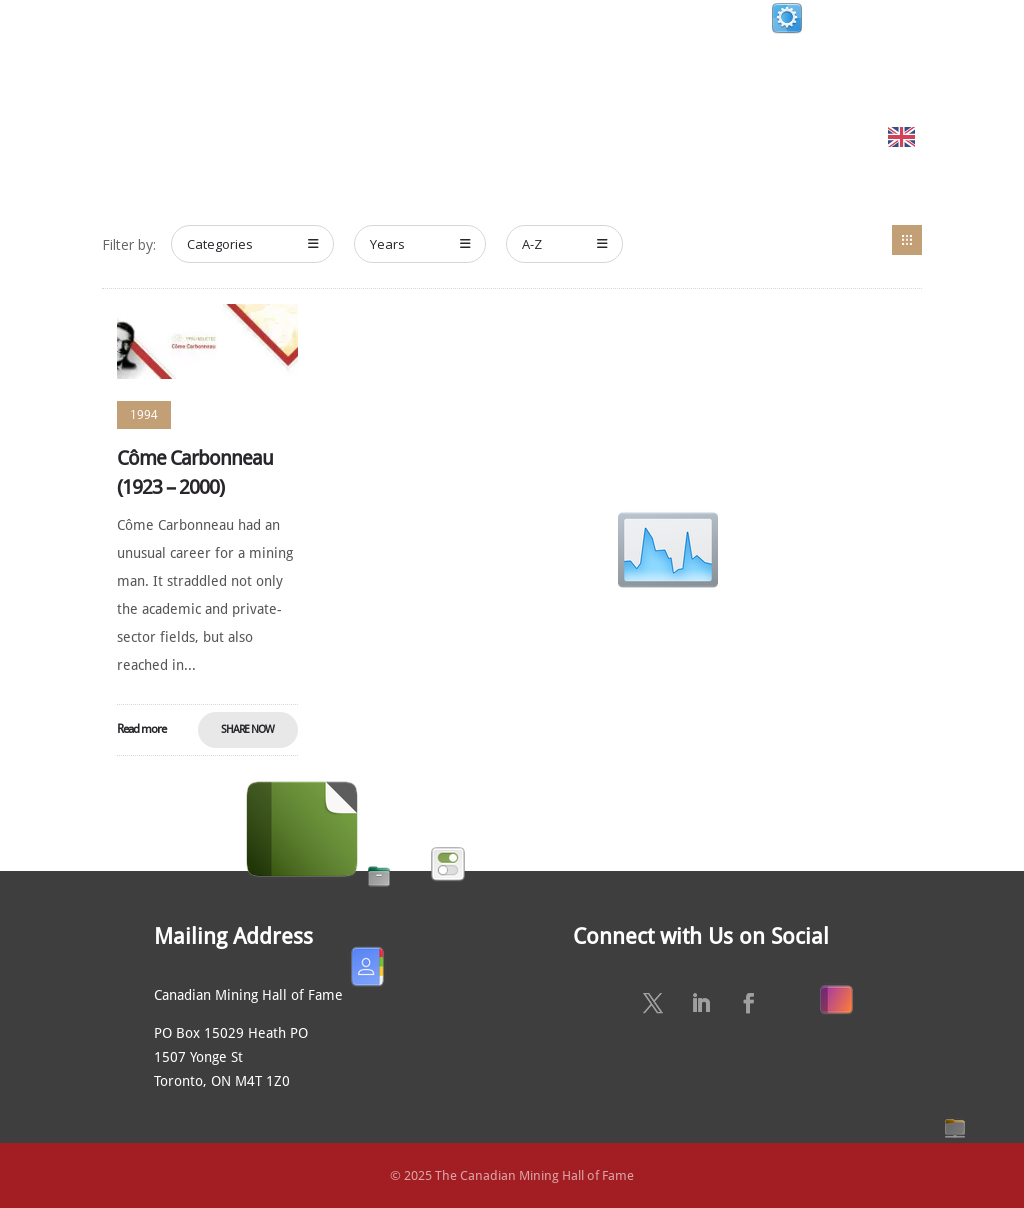  Describe the element at coordinates (668, 550) in the screenshot. I see `open task manager application` at that location.